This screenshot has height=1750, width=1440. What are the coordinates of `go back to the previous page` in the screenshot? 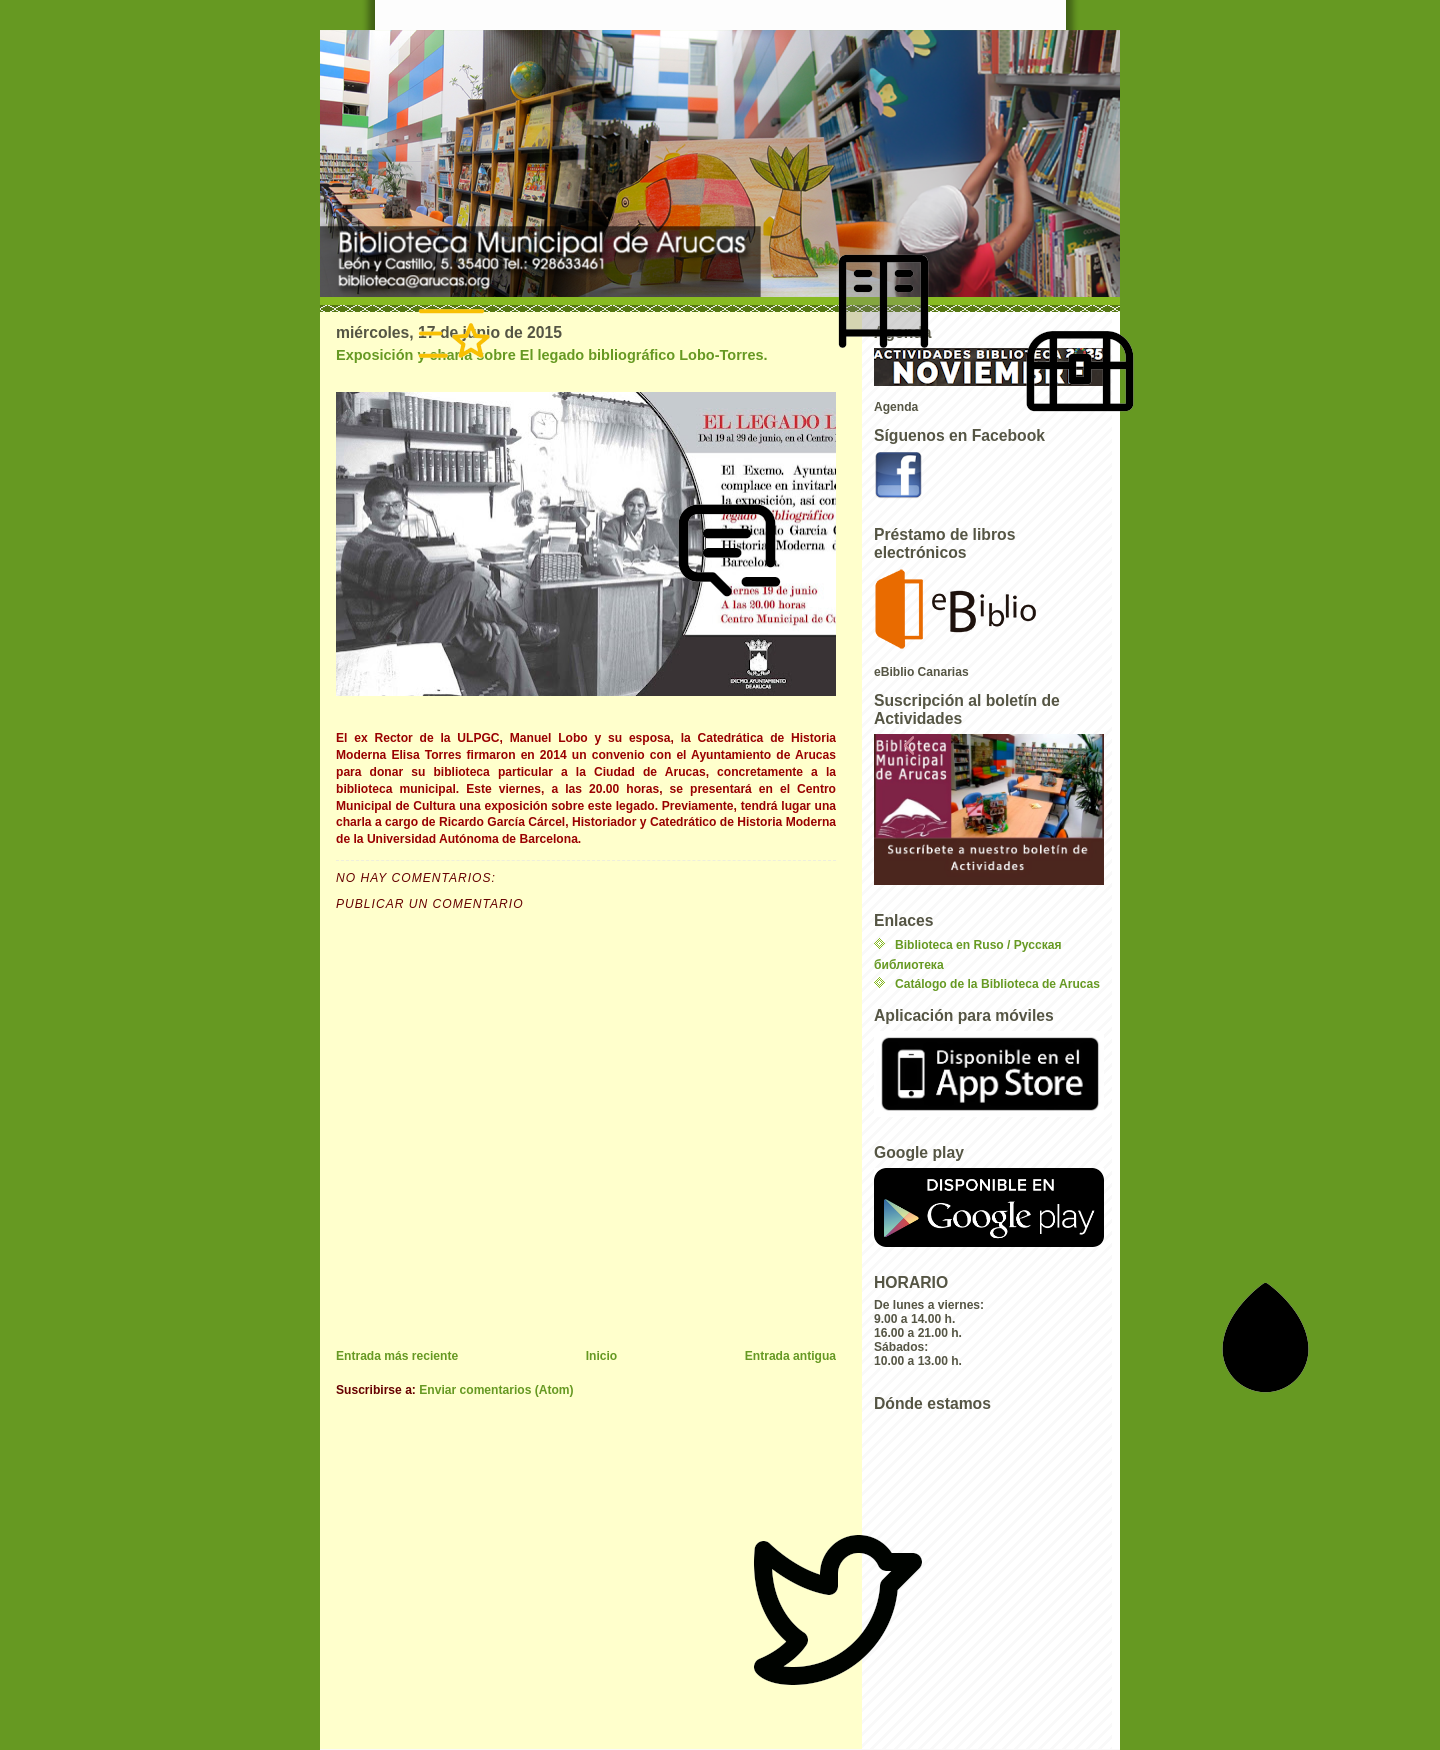 It's located at (909, 745).